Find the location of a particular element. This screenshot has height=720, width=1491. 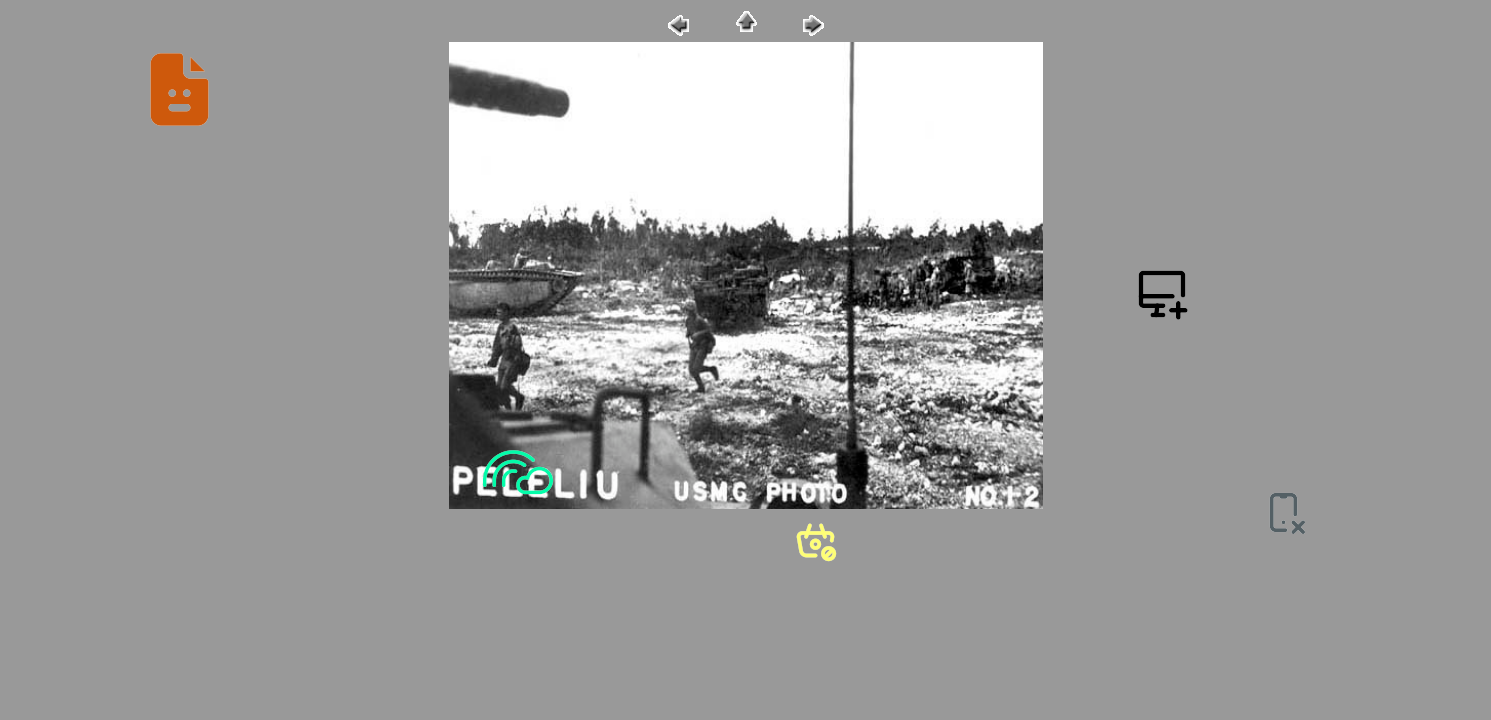

disconnect mobile device is located at coordinates (1283, 512).